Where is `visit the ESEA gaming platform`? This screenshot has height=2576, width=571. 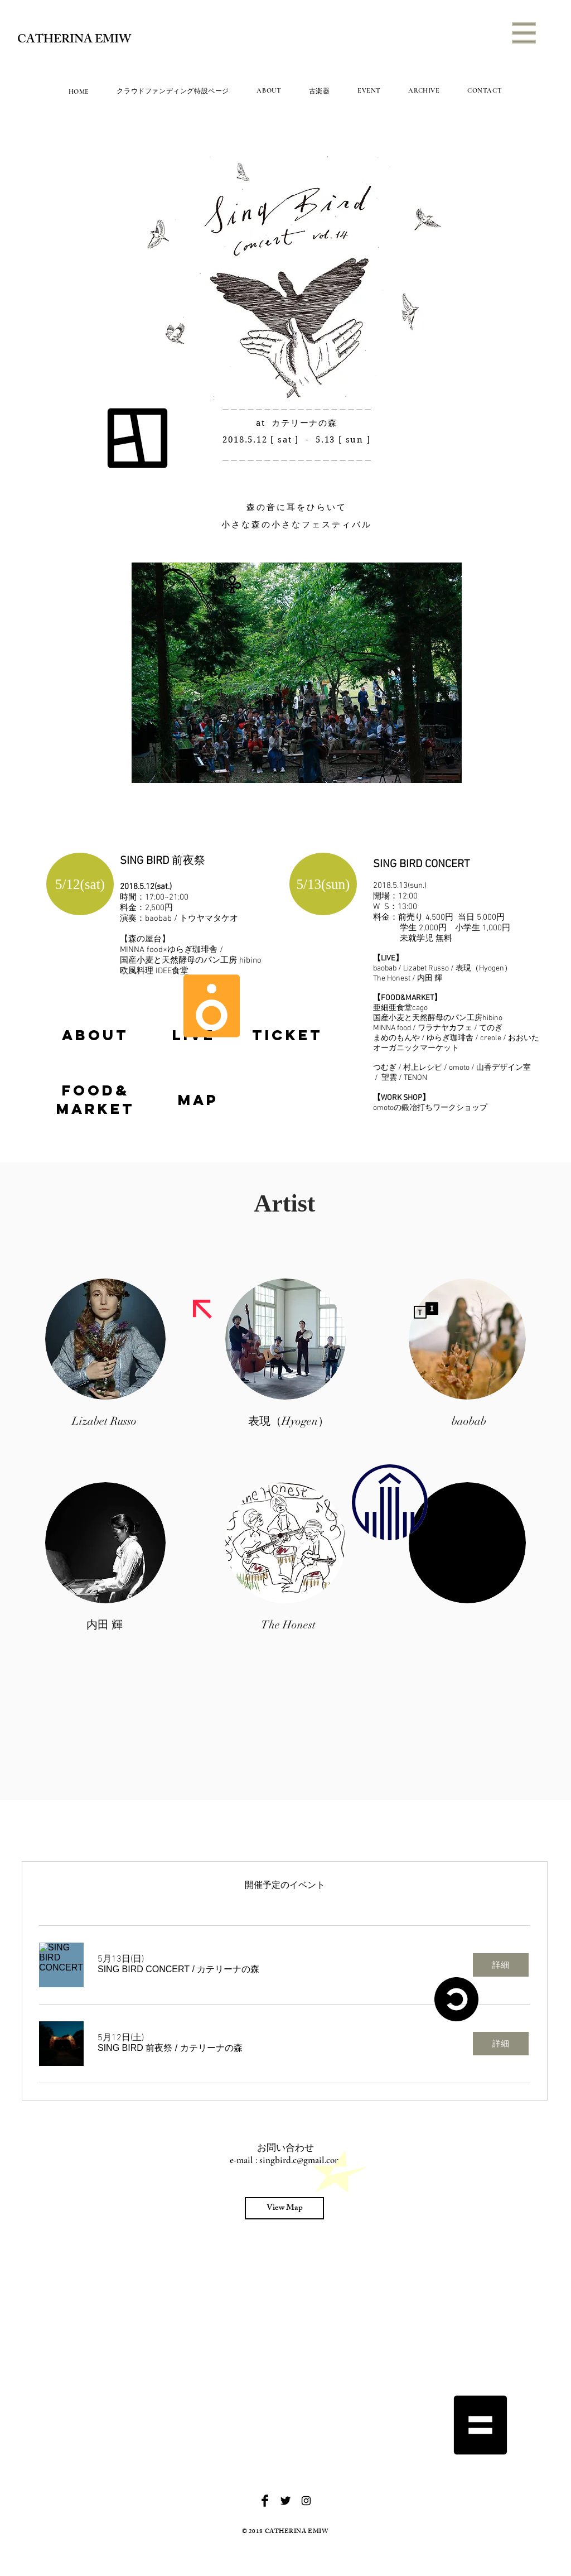
visit the ESEA gaming platform is located at coordinates (341, 2171).